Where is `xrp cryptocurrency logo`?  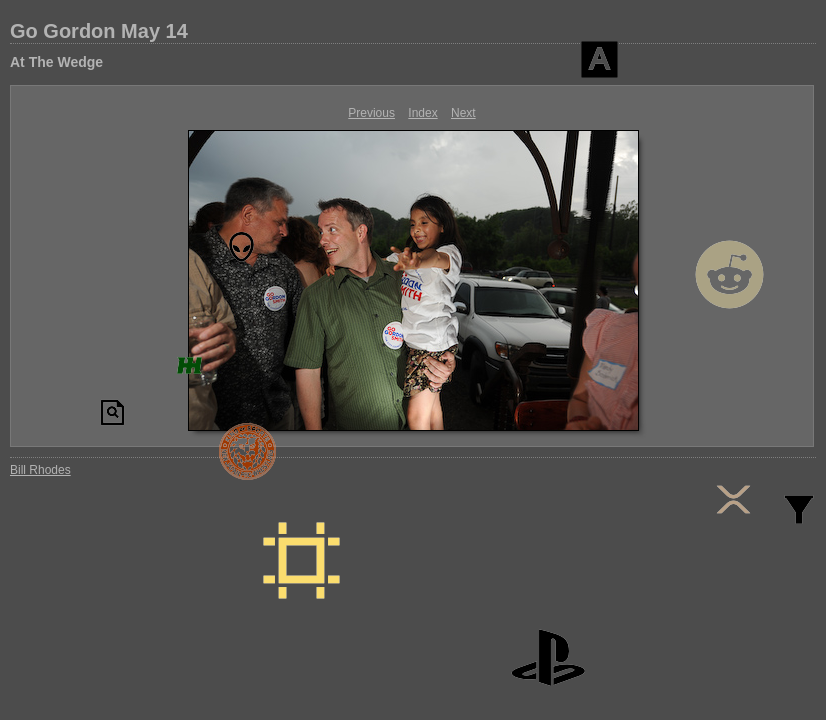
xrp cryptocurrency logo is located at coordinates (733, 499).